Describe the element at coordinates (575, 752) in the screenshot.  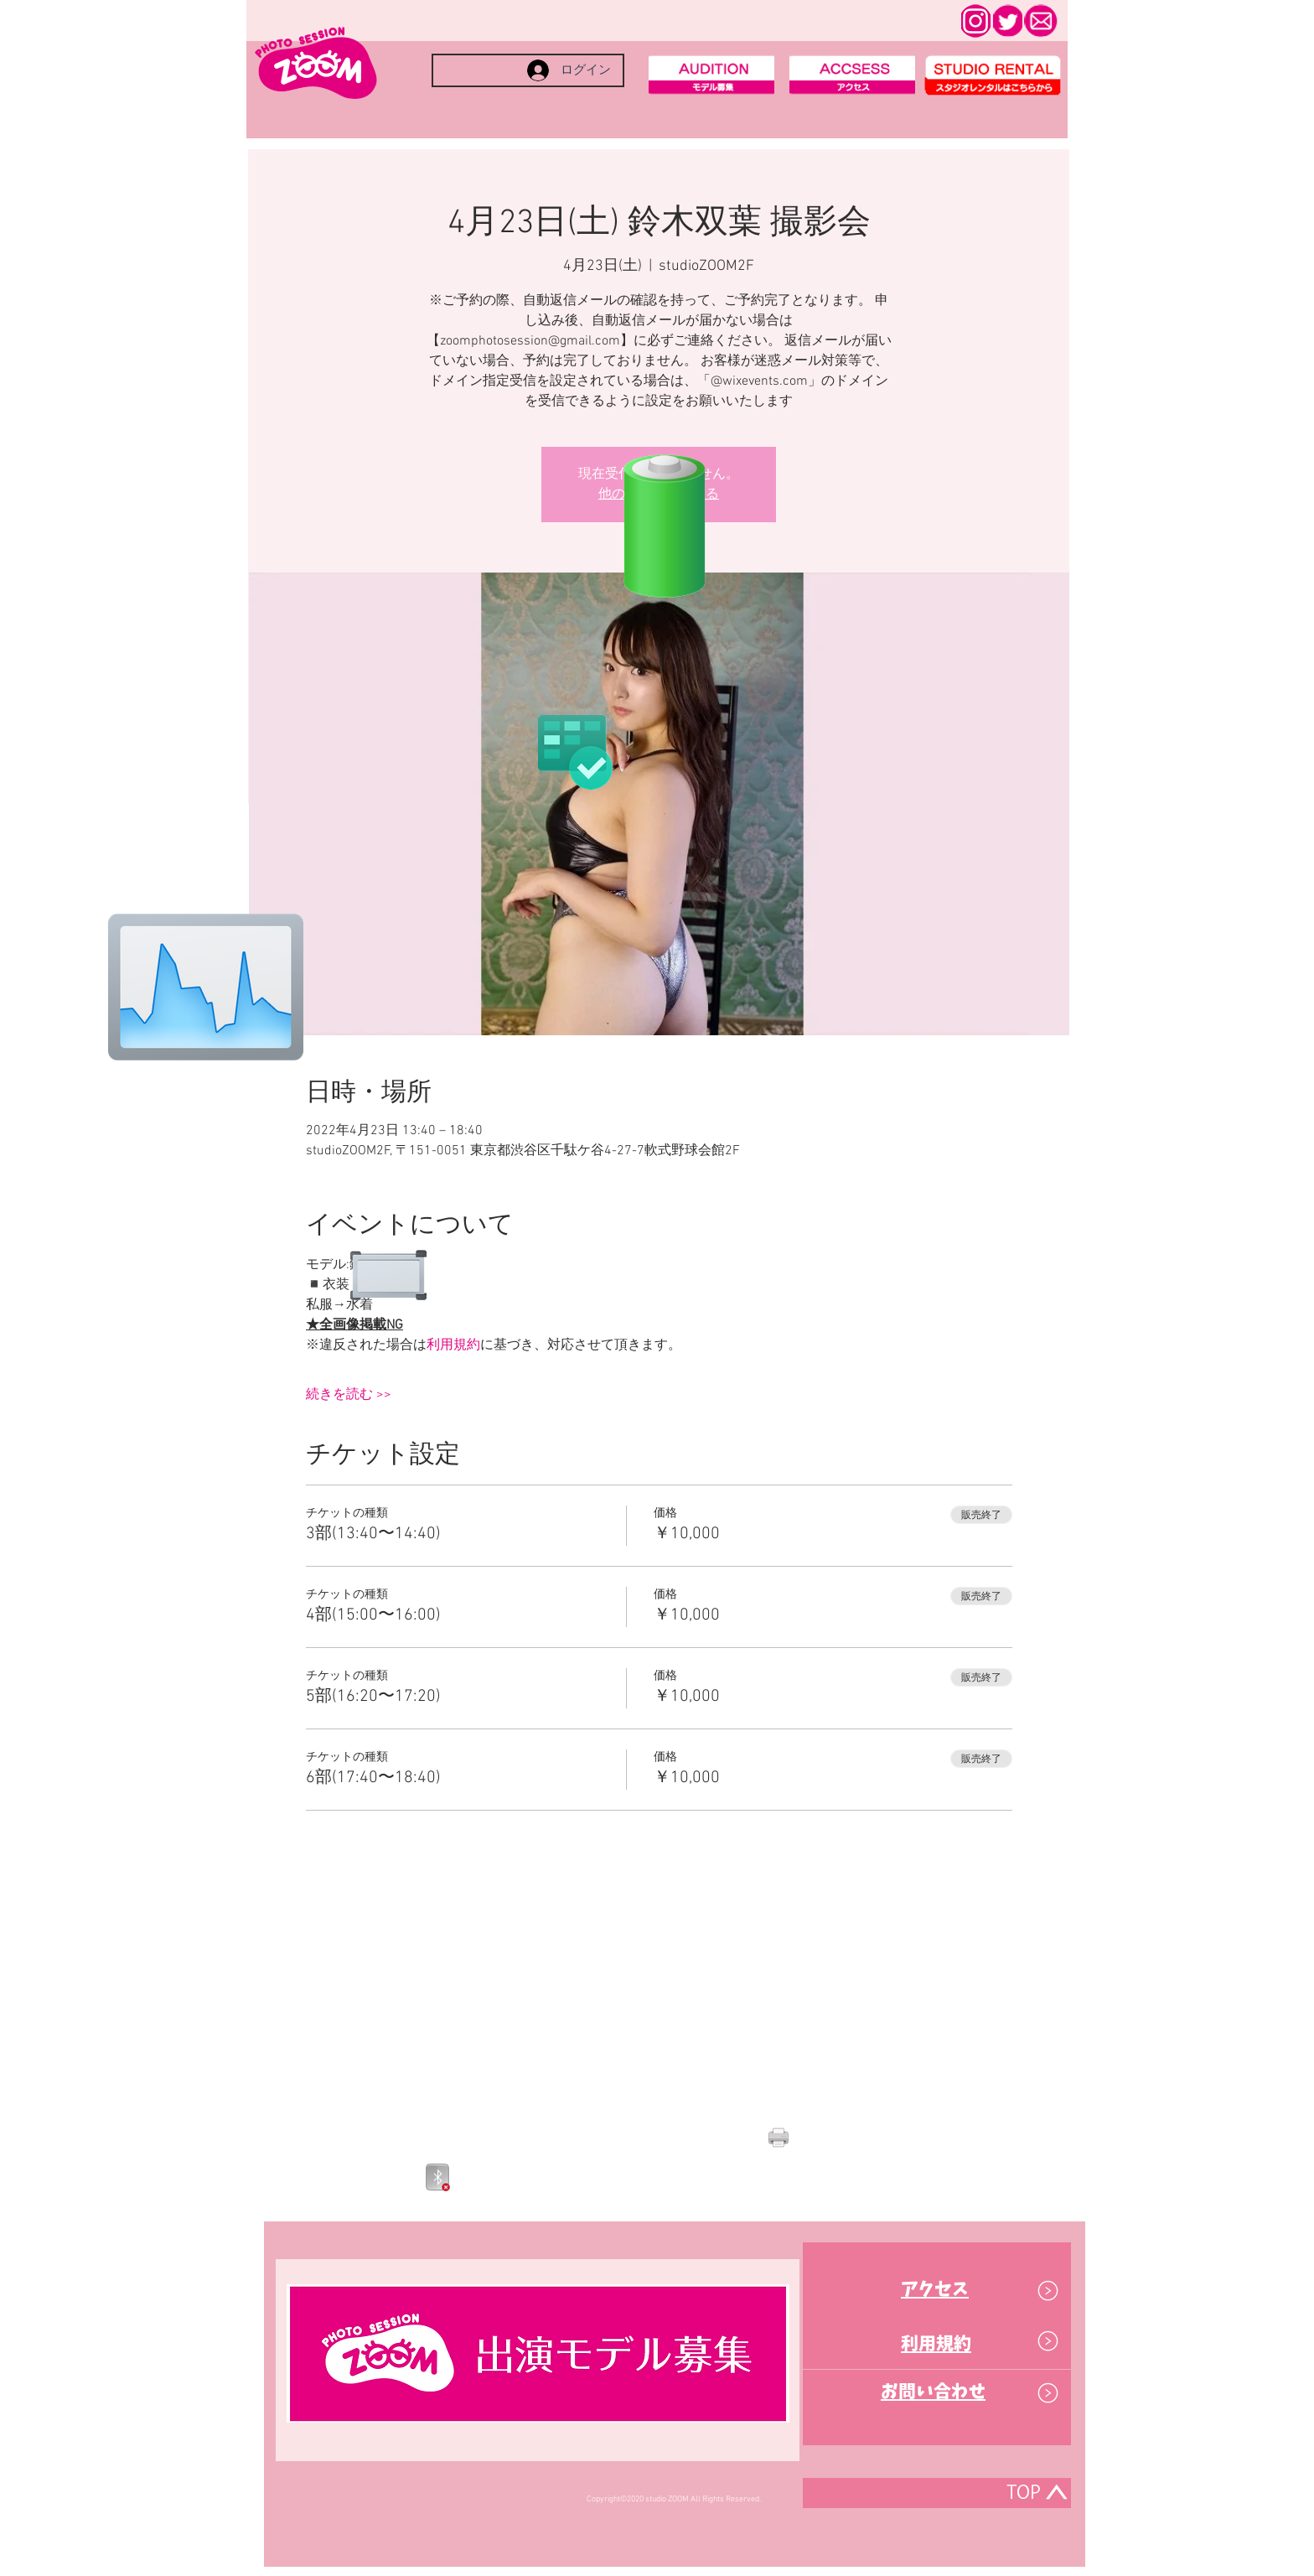
I see `open the boards app` at that location.